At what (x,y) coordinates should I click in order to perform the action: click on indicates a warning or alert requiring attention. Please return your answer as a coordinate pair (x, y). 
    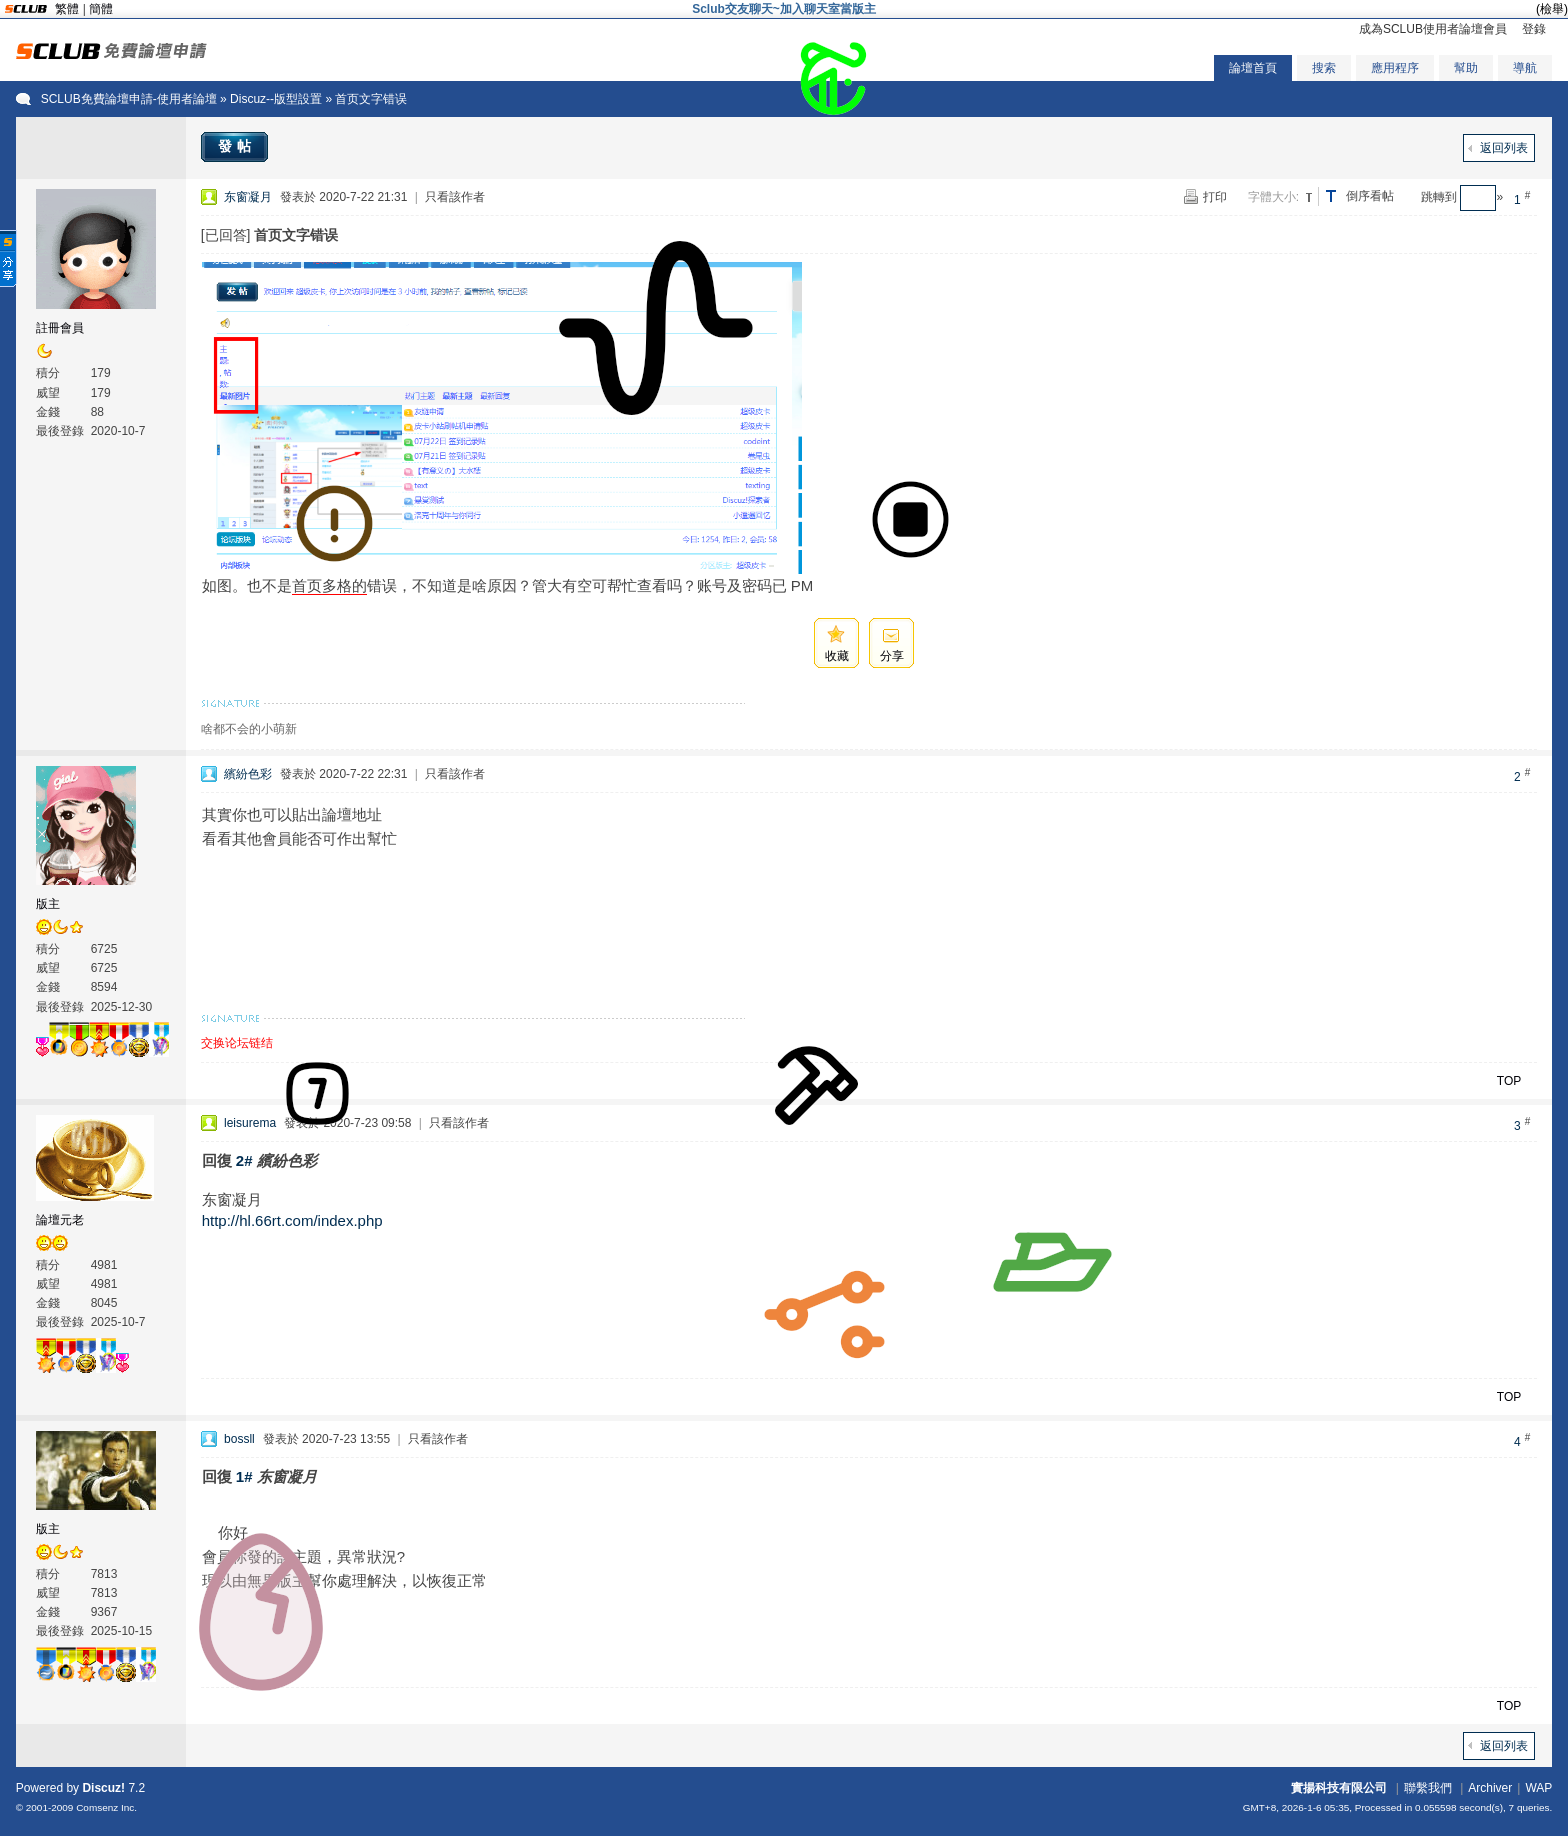
    Looking at the image, I should click on (334, 523).